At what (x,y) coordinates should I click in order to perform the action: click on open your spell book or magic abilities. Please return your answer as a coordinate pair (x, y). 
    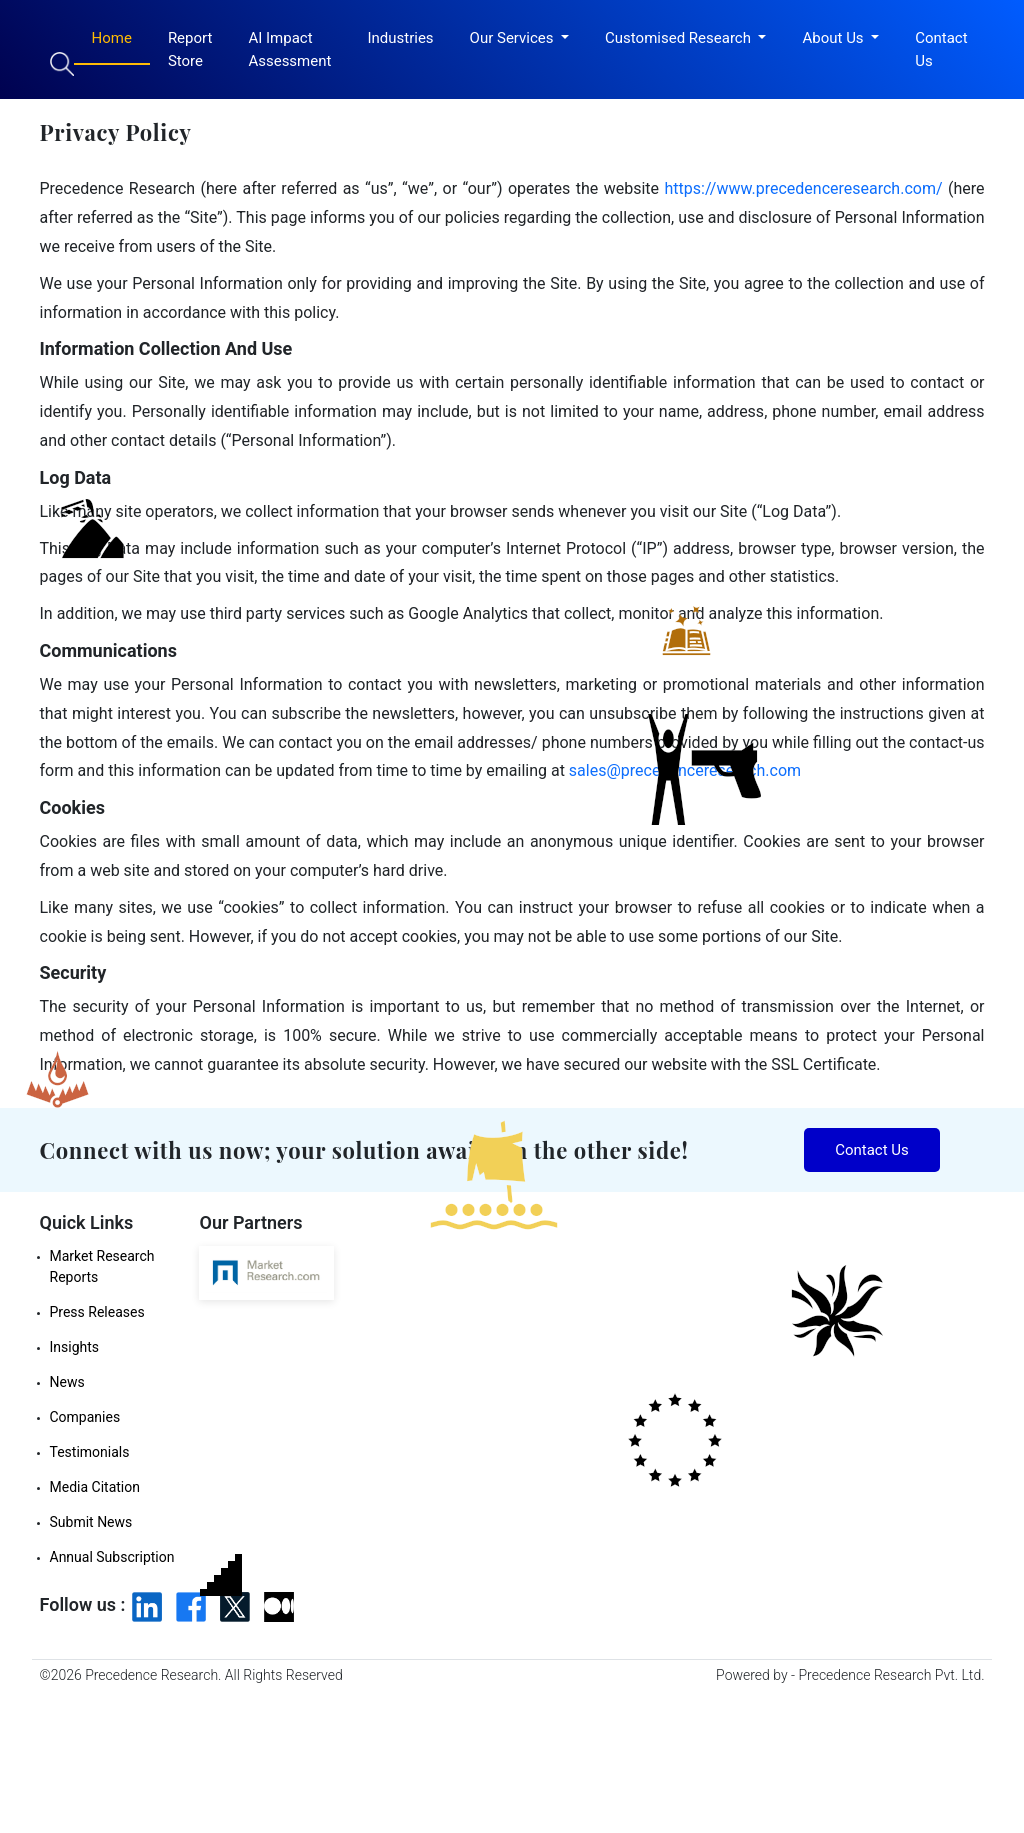
    Looking at the image, I should click on (686, 630).